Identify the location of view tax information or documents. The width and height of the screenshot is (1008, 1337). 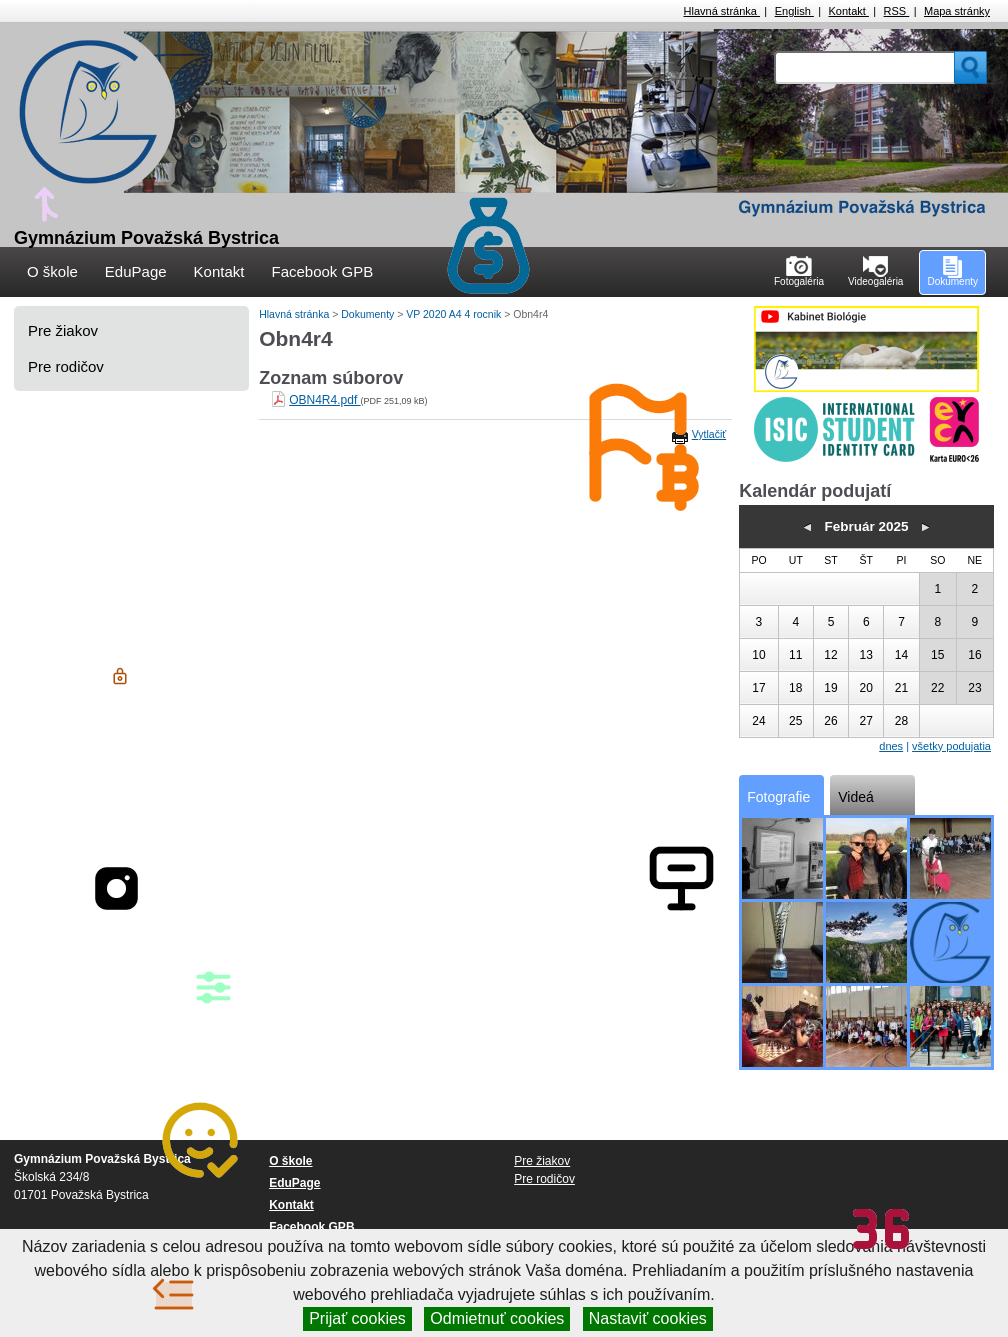
(488, 245).